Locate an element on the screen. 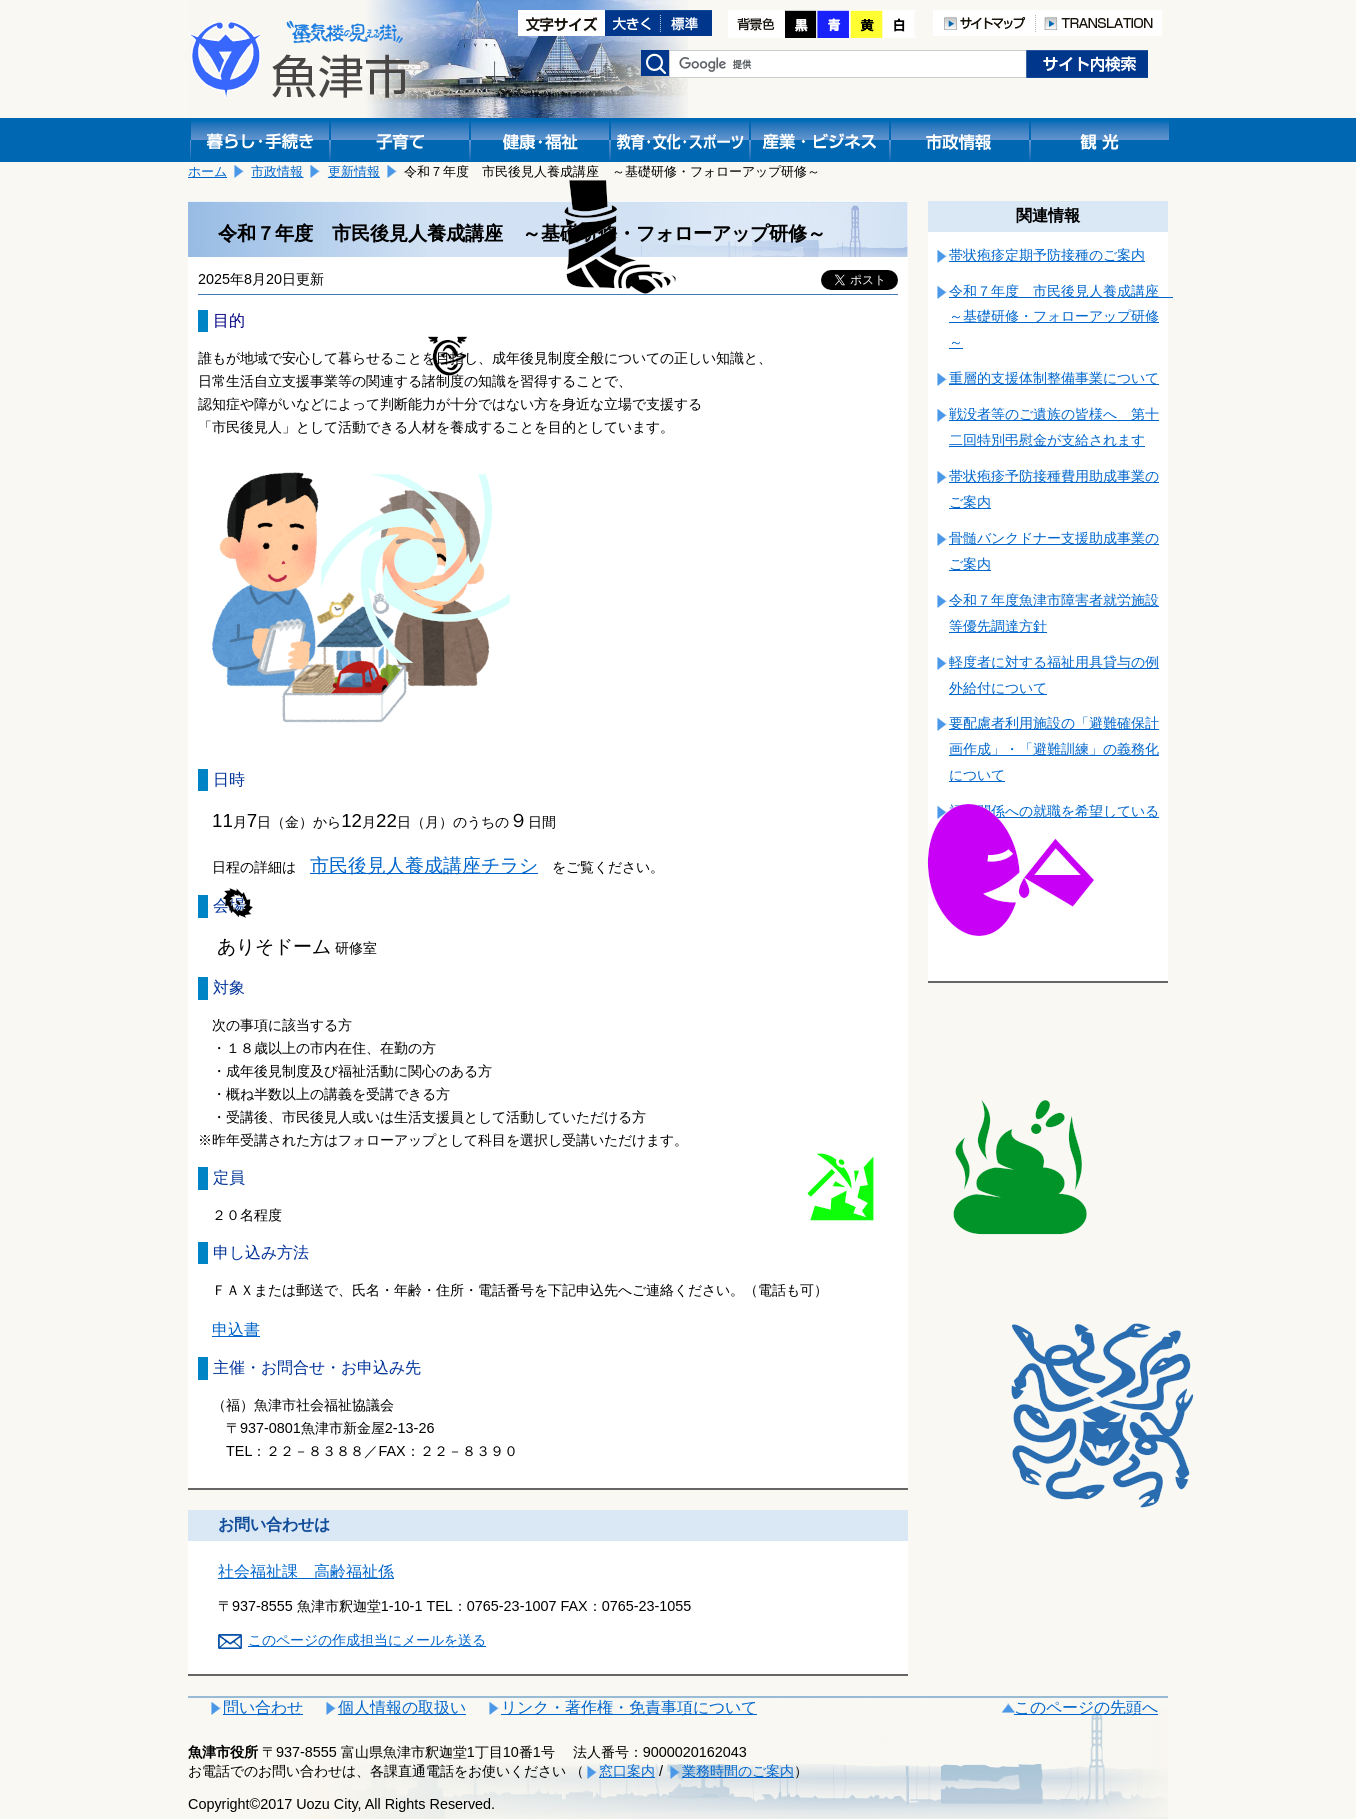 This screenshot has height=1819, width=1356. indicates foot injury or bandaged condition is located at coordinates (620, 237).